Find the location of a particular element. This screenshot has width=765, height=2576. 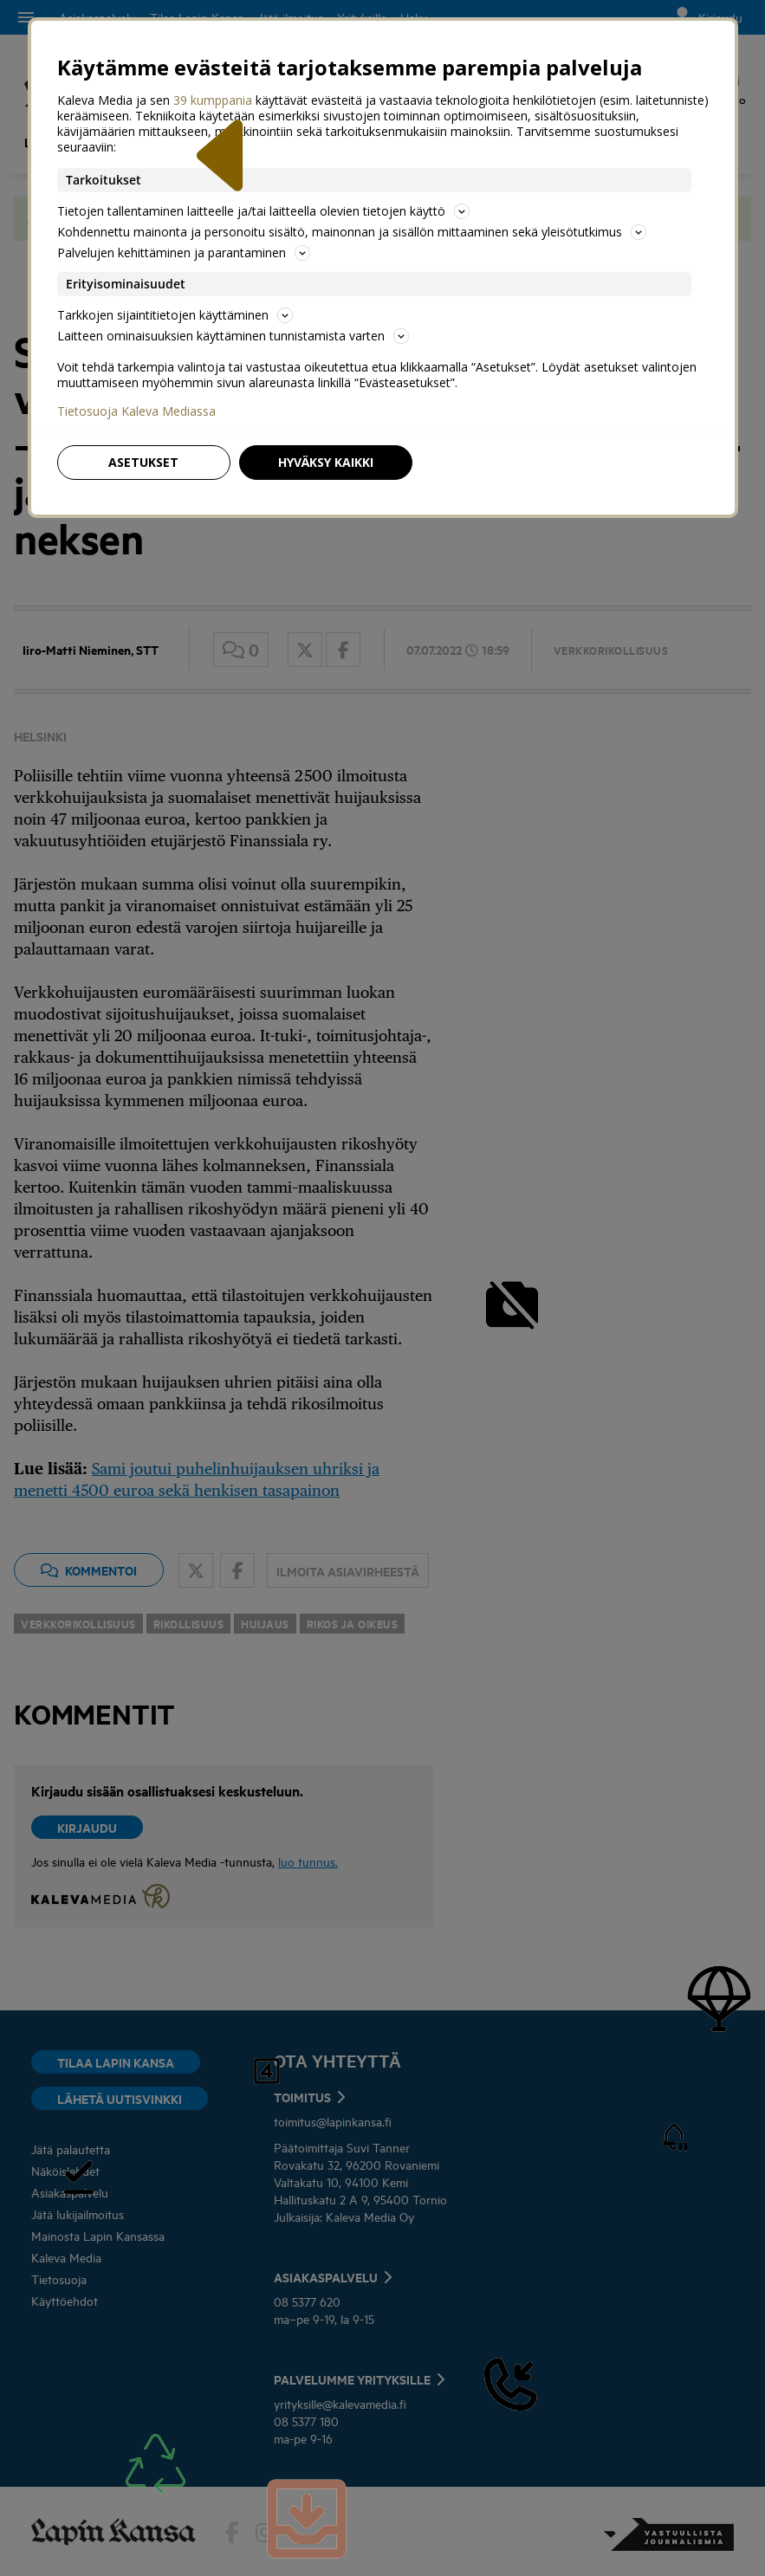

go back to the previous screen is located at coordinates (219, 155).